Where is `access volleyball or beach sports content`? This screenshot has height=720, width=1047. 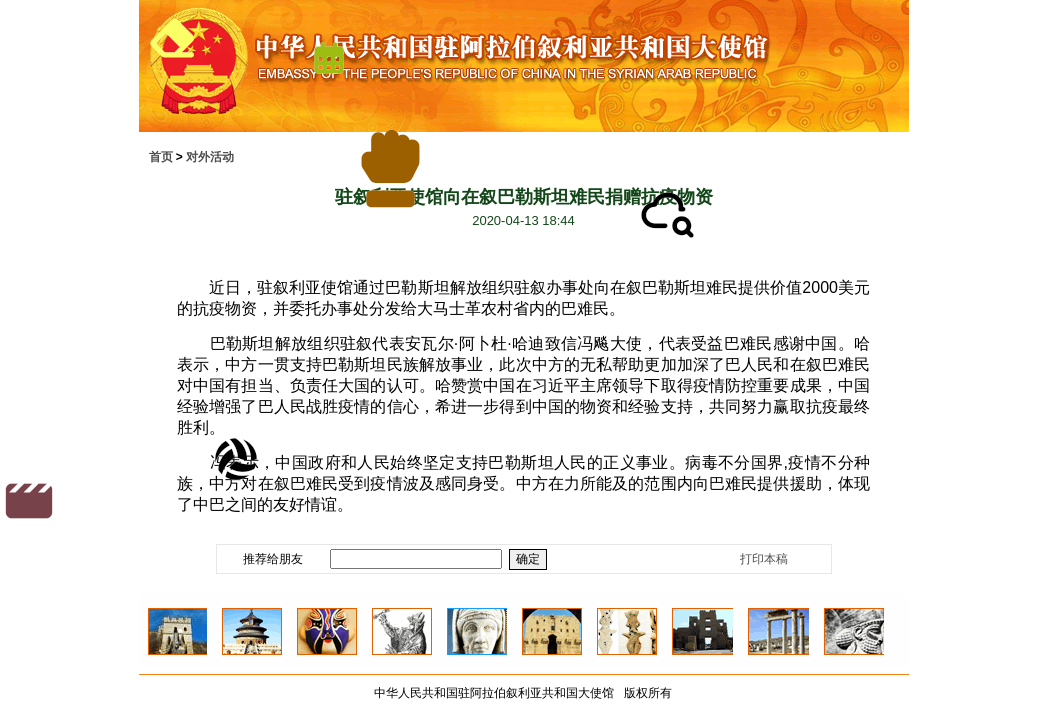 access volleyball or beach sports content is located at coordinates (236, 459).